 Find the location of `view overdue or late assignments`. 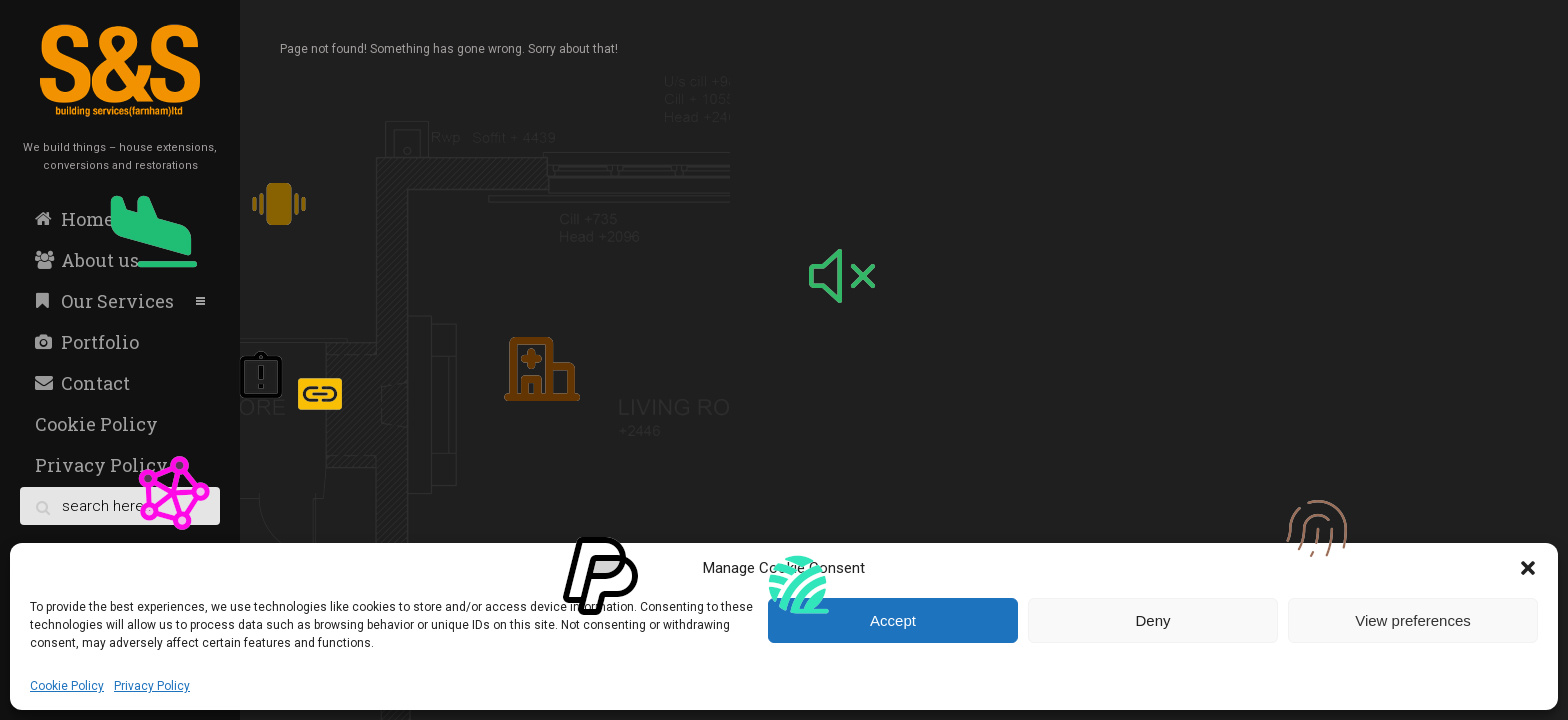

view overdue or late assignments is located at coordinates (261, 377).